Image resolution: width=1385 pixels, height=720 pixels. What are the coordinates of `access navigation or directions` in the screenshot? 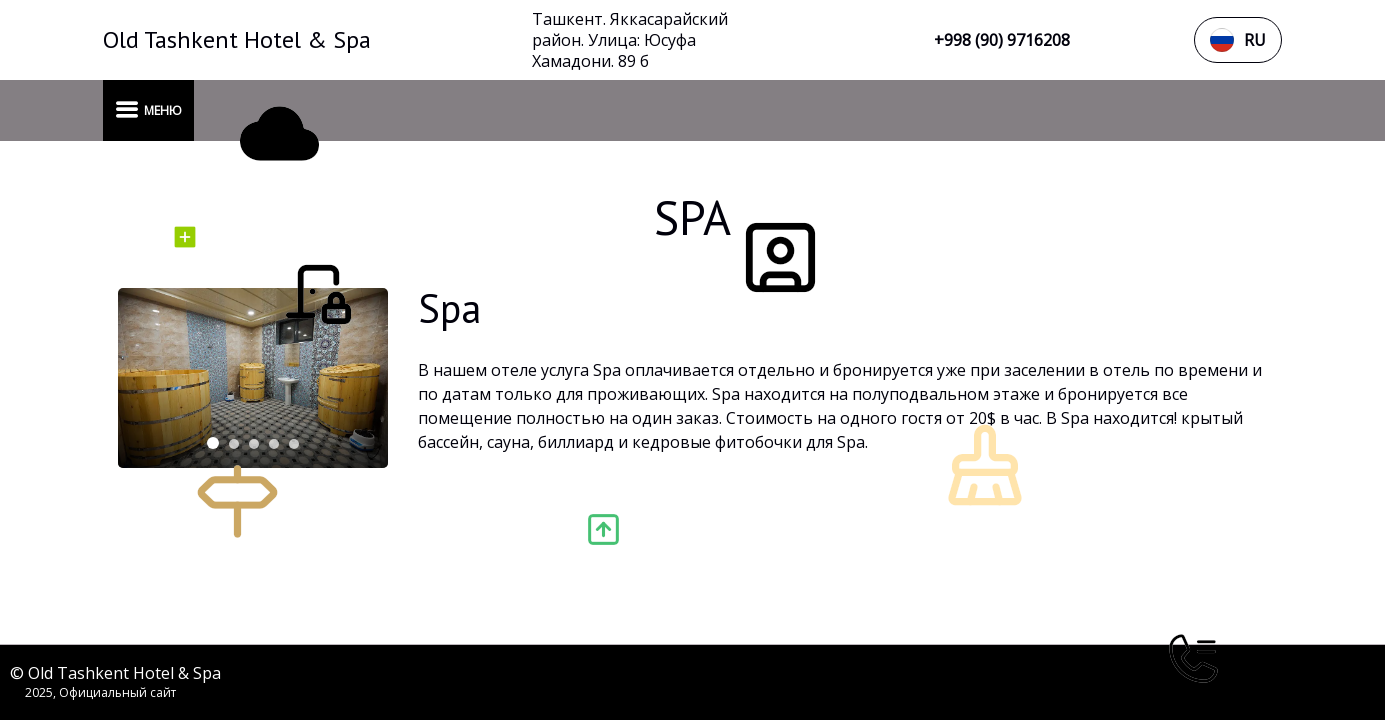 It's located at (237, 501).